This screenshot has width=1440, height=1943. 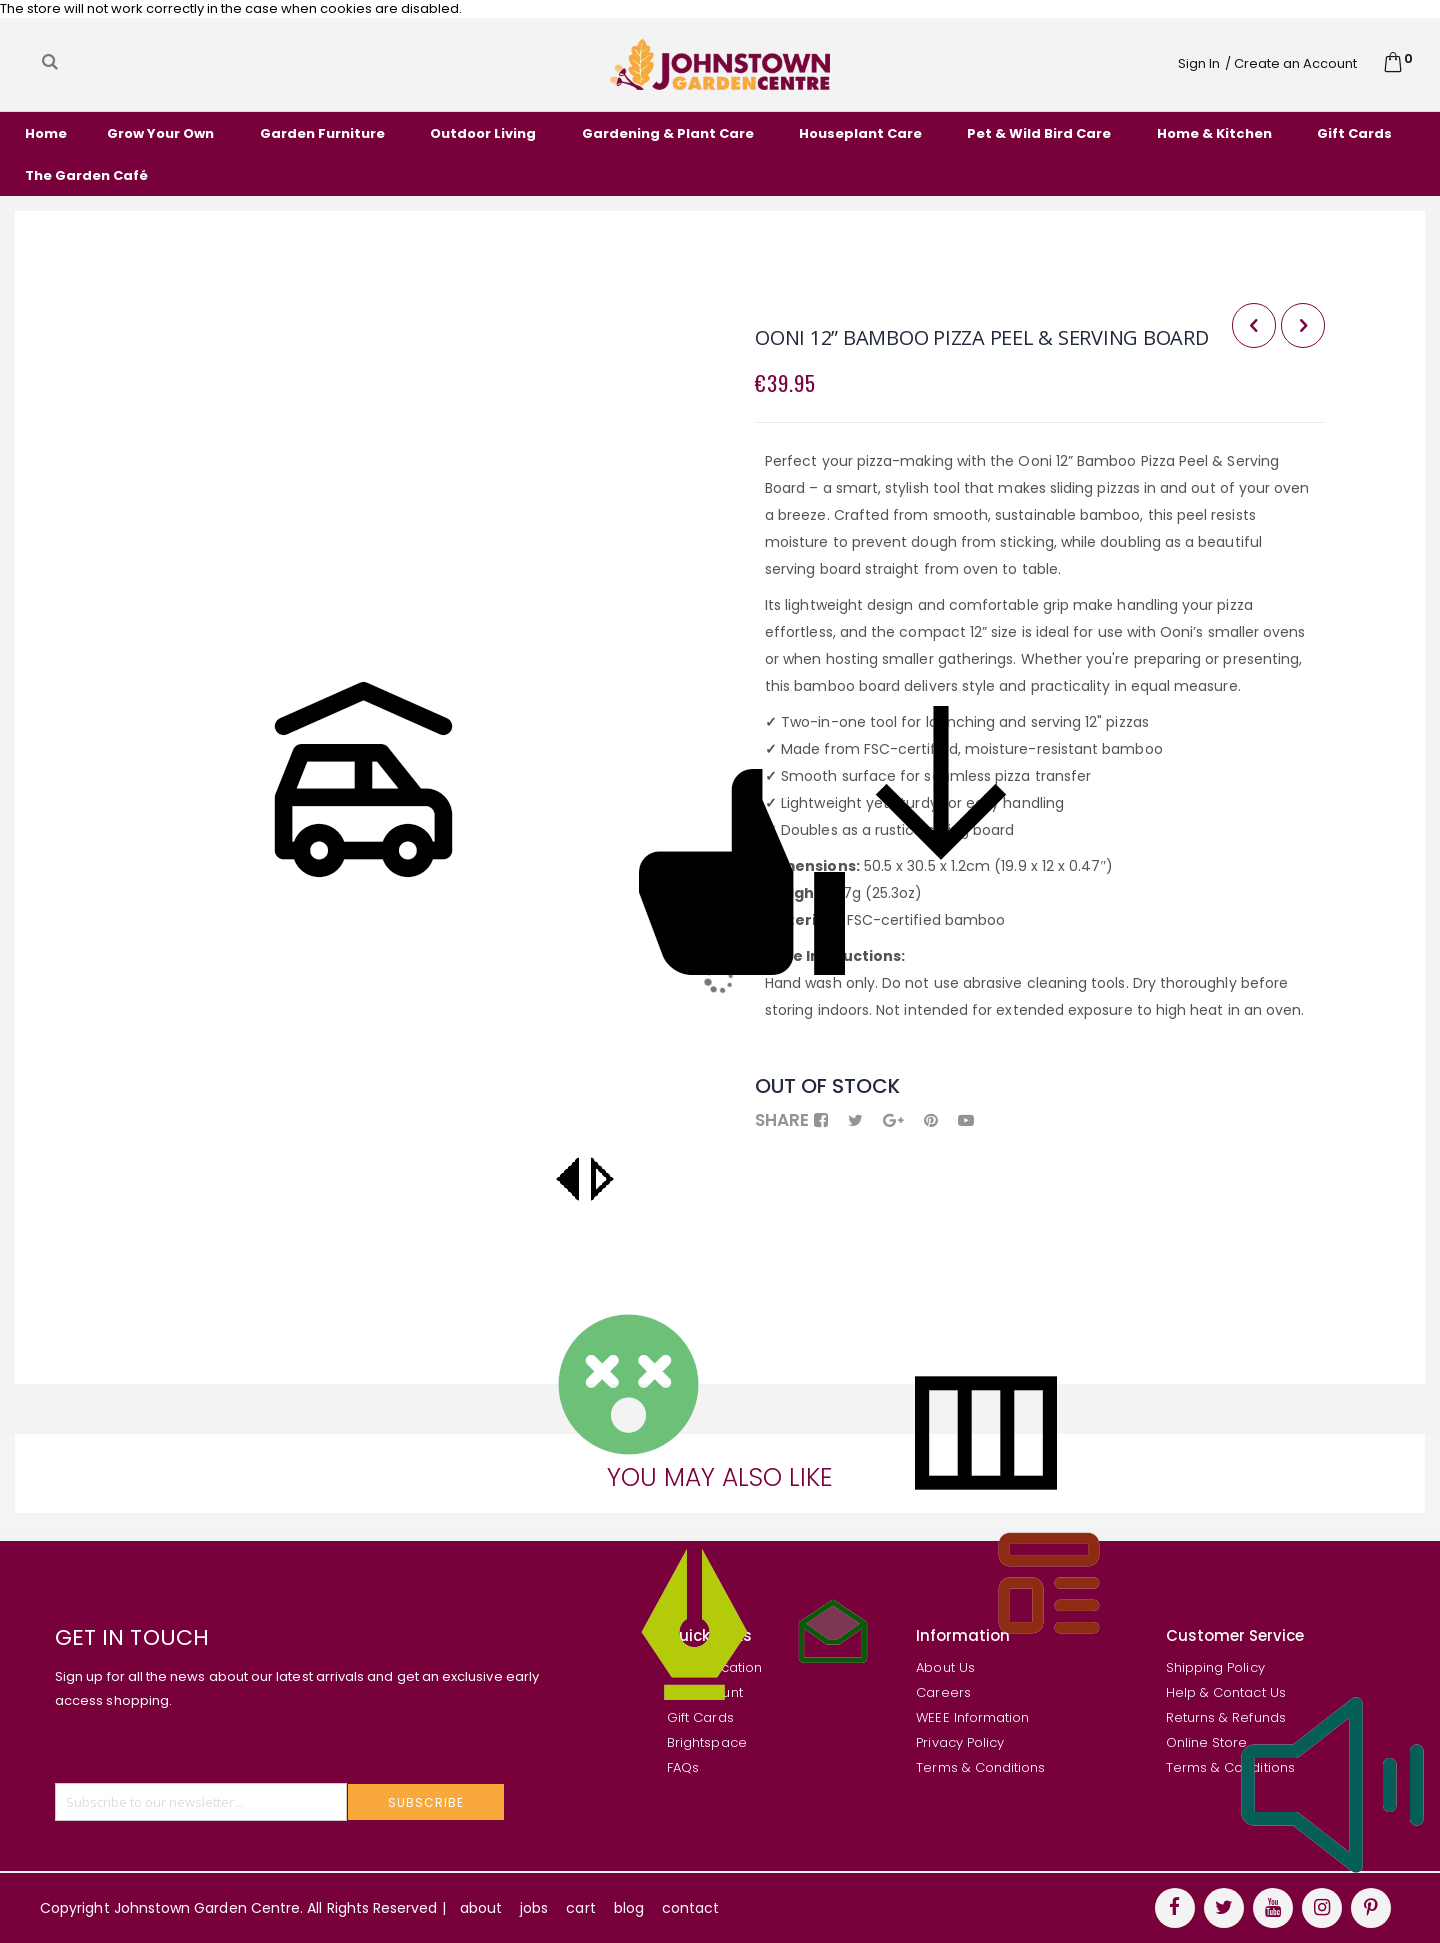 What do you see at coordinates (833, 1634) in the screenshot?
I see `view open or read mail` at bounding box center [833, 1634].